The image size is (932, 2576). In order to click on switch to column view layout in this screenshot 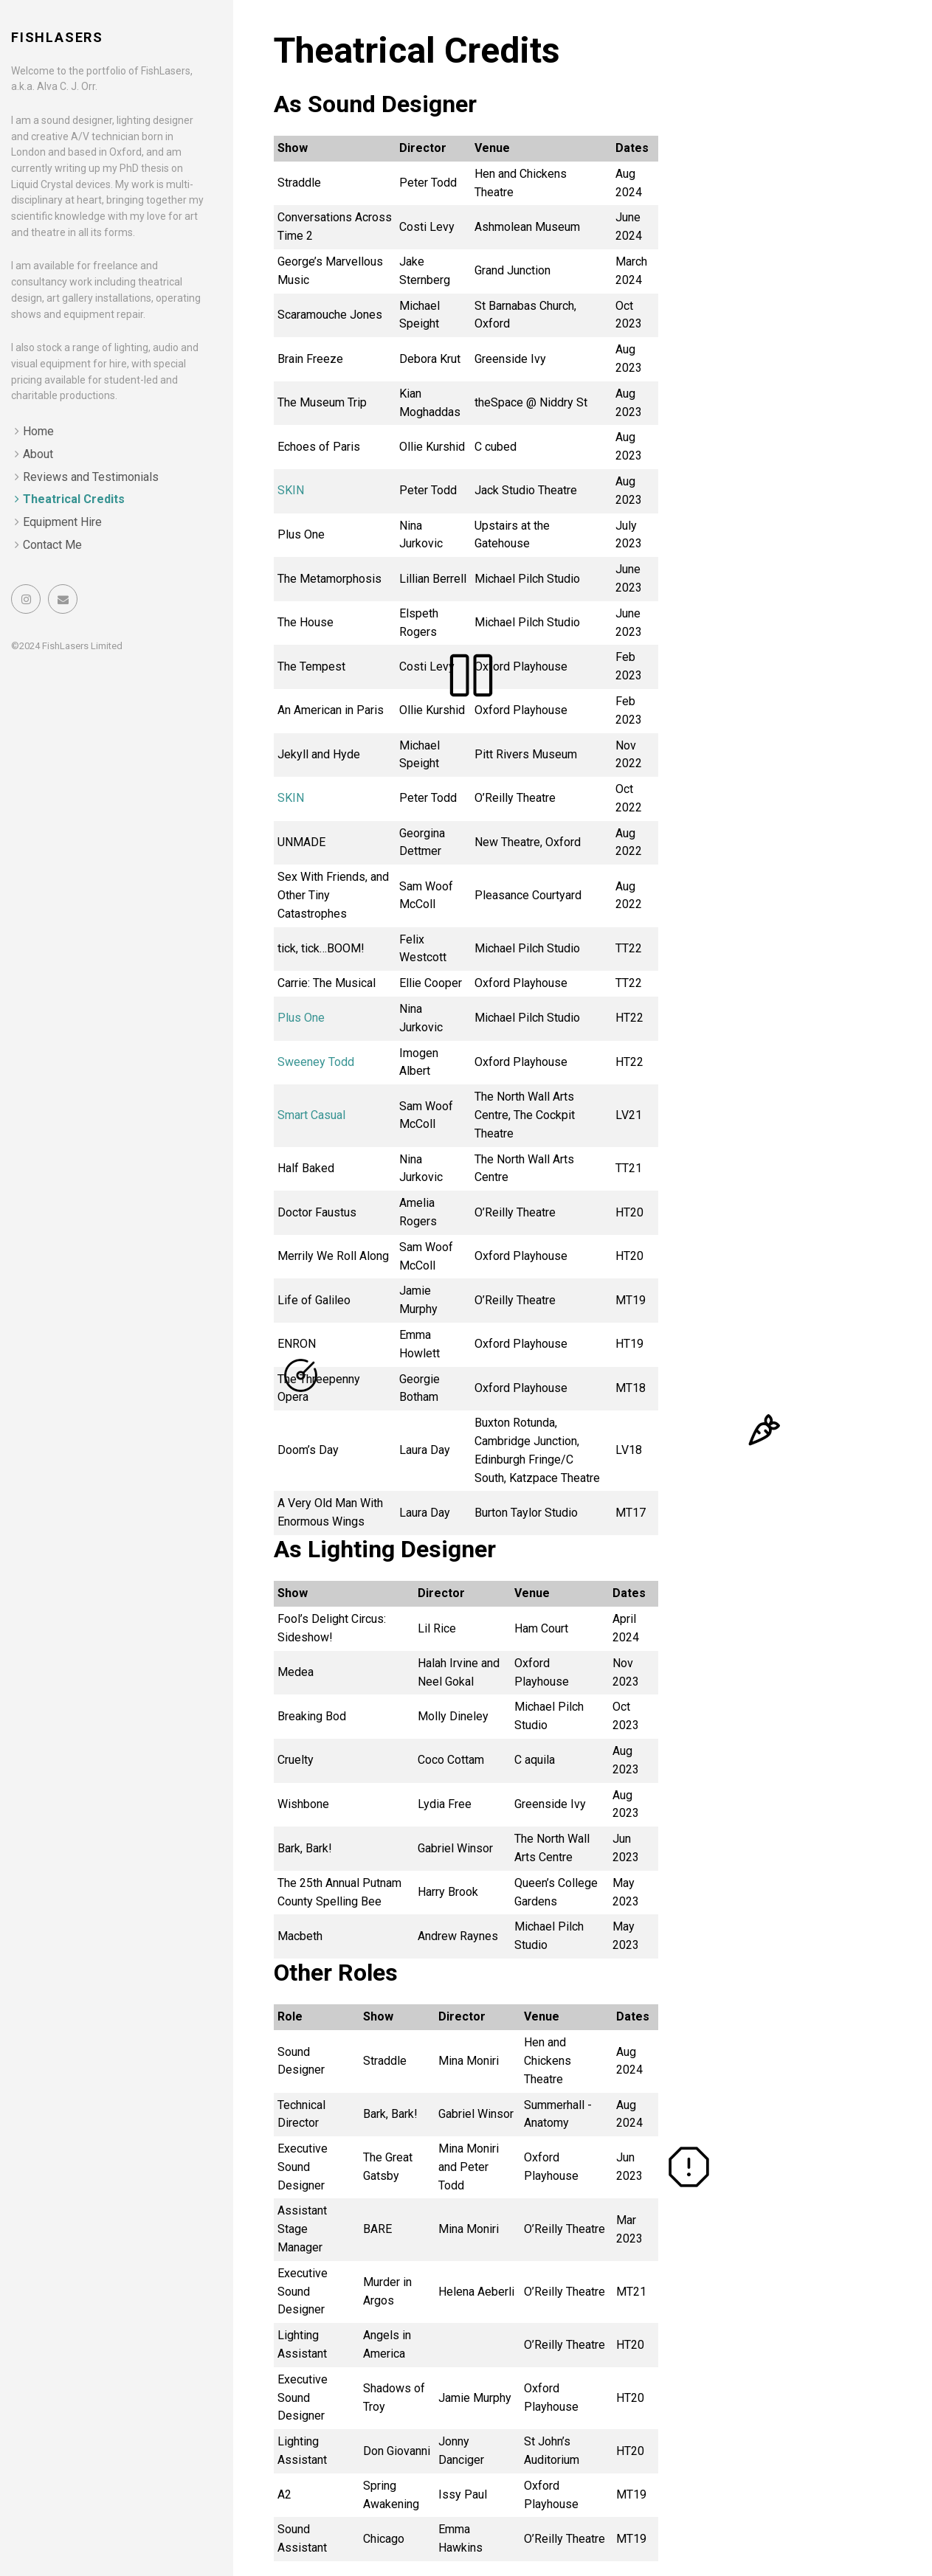, I will do `click(471, 675)`.